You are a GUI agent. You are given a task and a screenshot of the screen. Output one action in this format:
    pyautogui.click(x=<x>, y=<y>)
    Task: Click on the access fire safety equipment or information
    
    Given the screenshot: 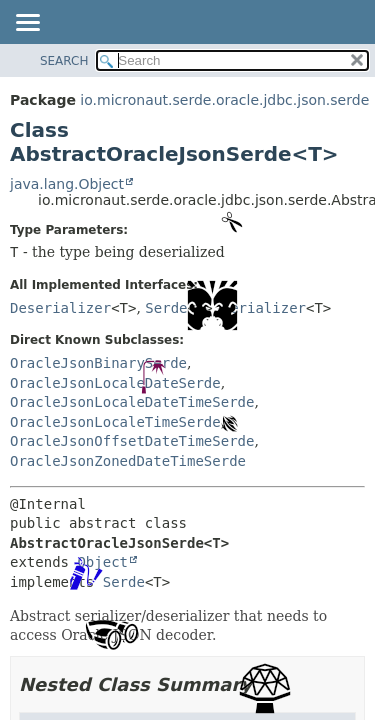 What is the action you would take?
    pyautogui.click(x=87, y=573)
    